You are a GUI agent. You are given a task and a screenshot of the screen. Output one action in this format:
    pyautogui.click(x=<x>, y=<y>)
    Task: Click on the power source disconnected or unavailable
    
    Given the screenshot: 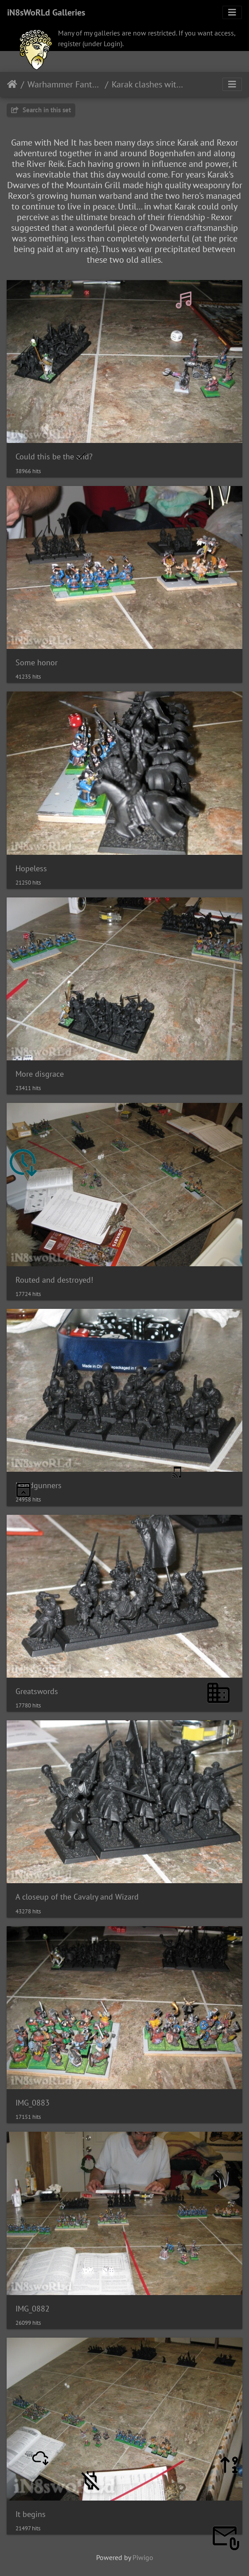 What is the action you would take?
    pyautogui.click(x=90, y=2480)
    